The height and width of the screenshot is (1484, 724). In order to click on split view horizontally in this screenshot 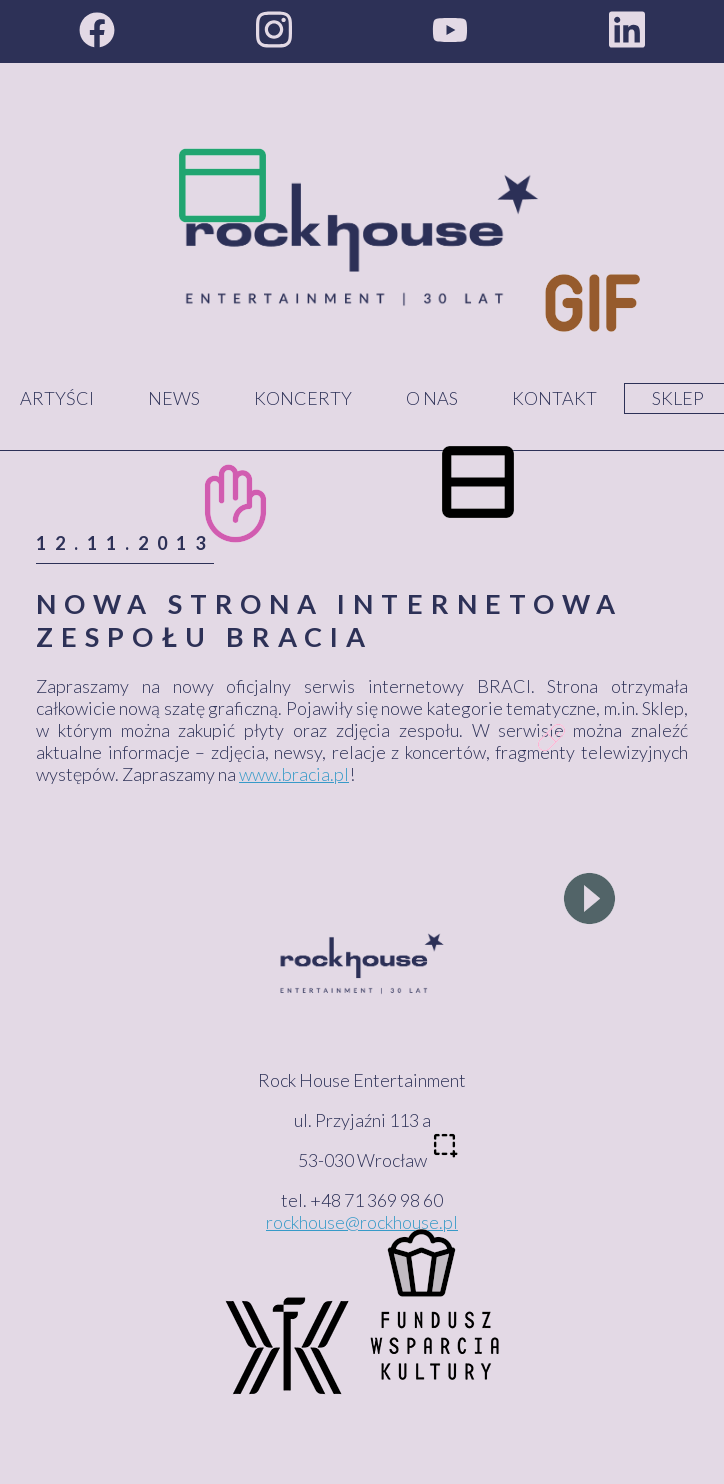, I will do `click(478, 482)`.